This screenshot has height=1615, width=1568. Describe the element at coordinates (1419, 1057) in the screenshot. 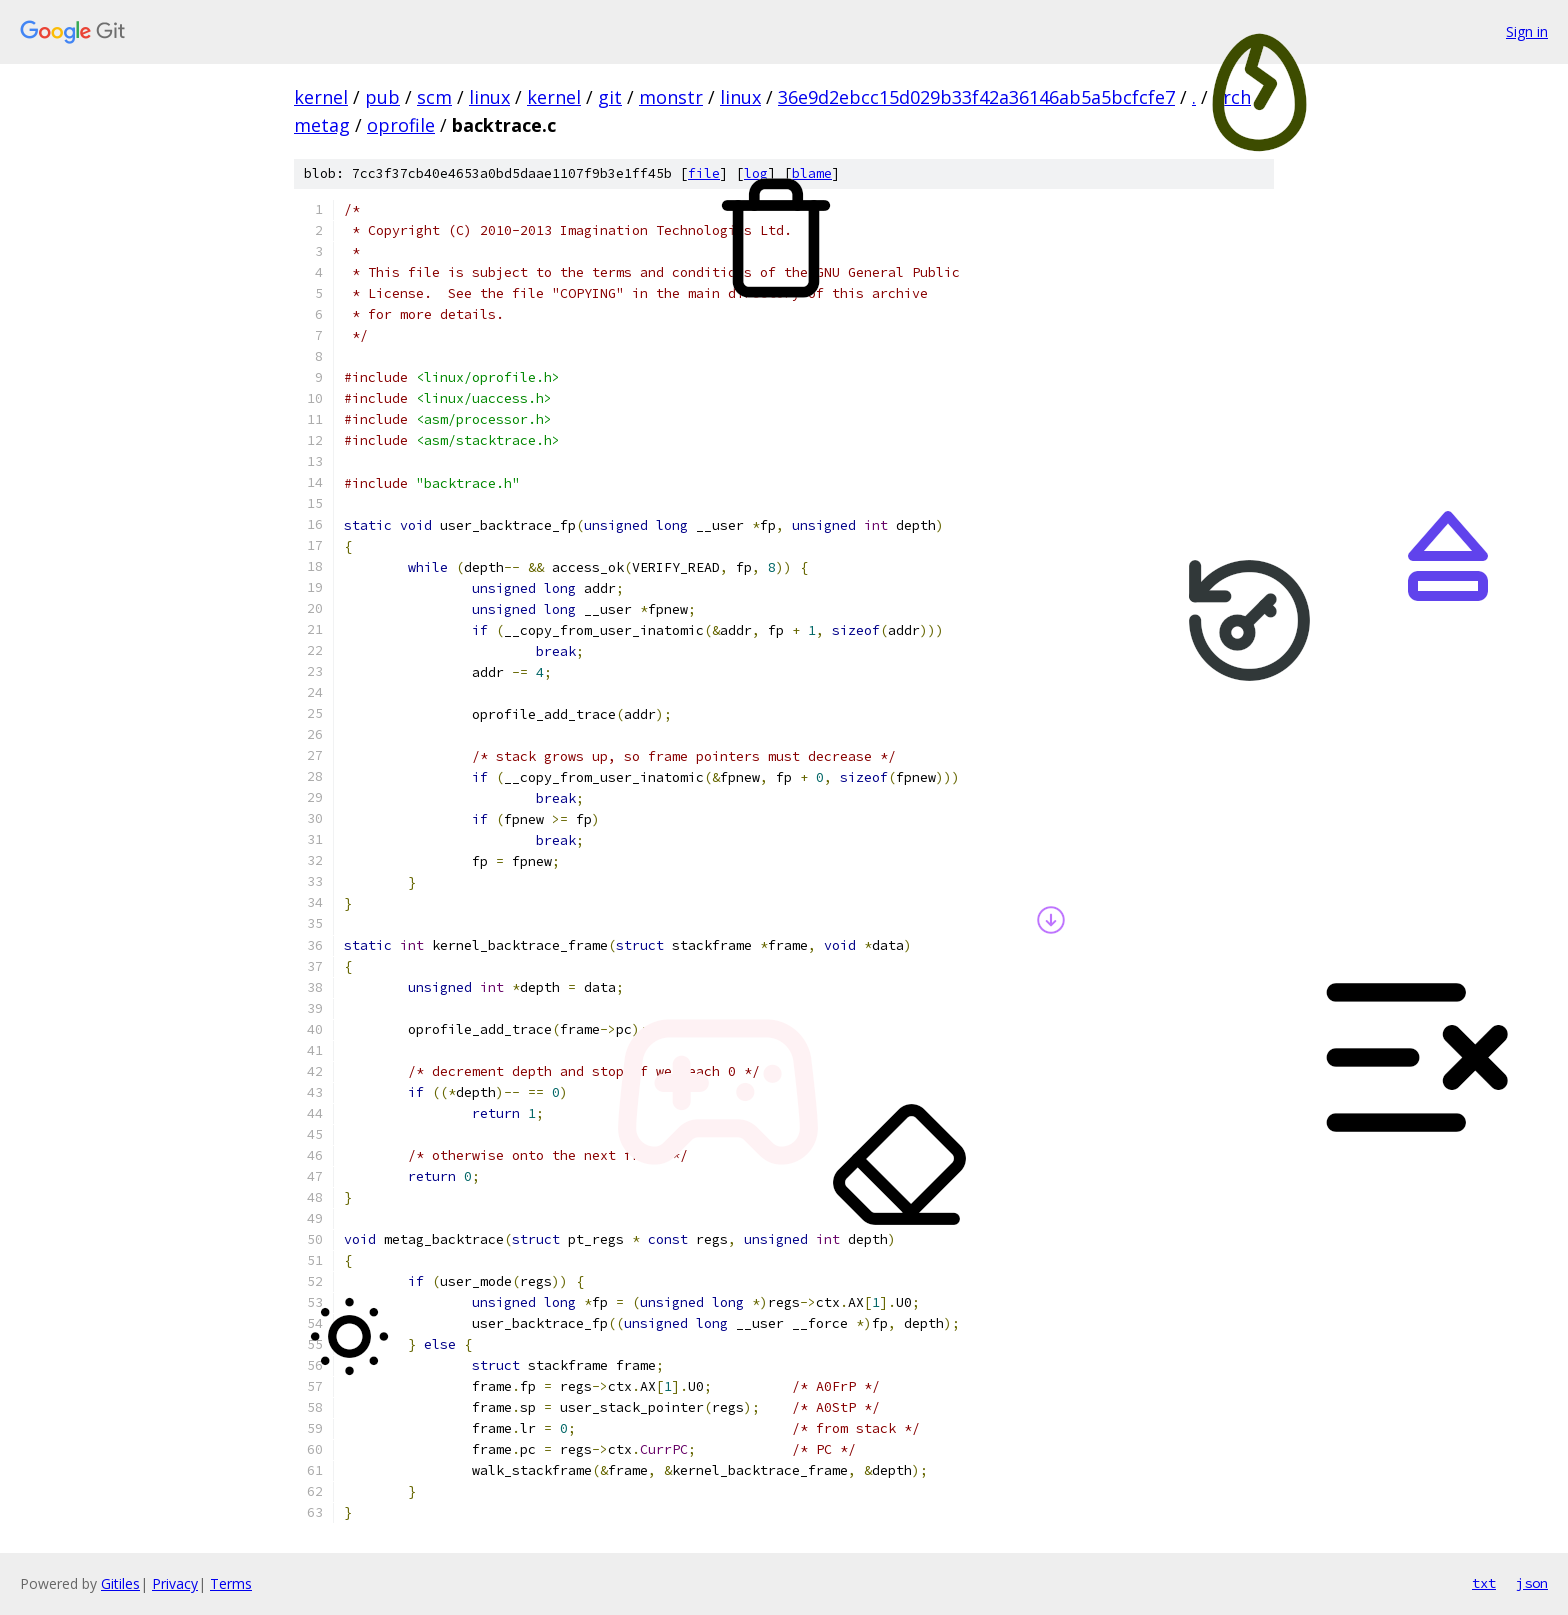

I see `remove item from list` at that location.